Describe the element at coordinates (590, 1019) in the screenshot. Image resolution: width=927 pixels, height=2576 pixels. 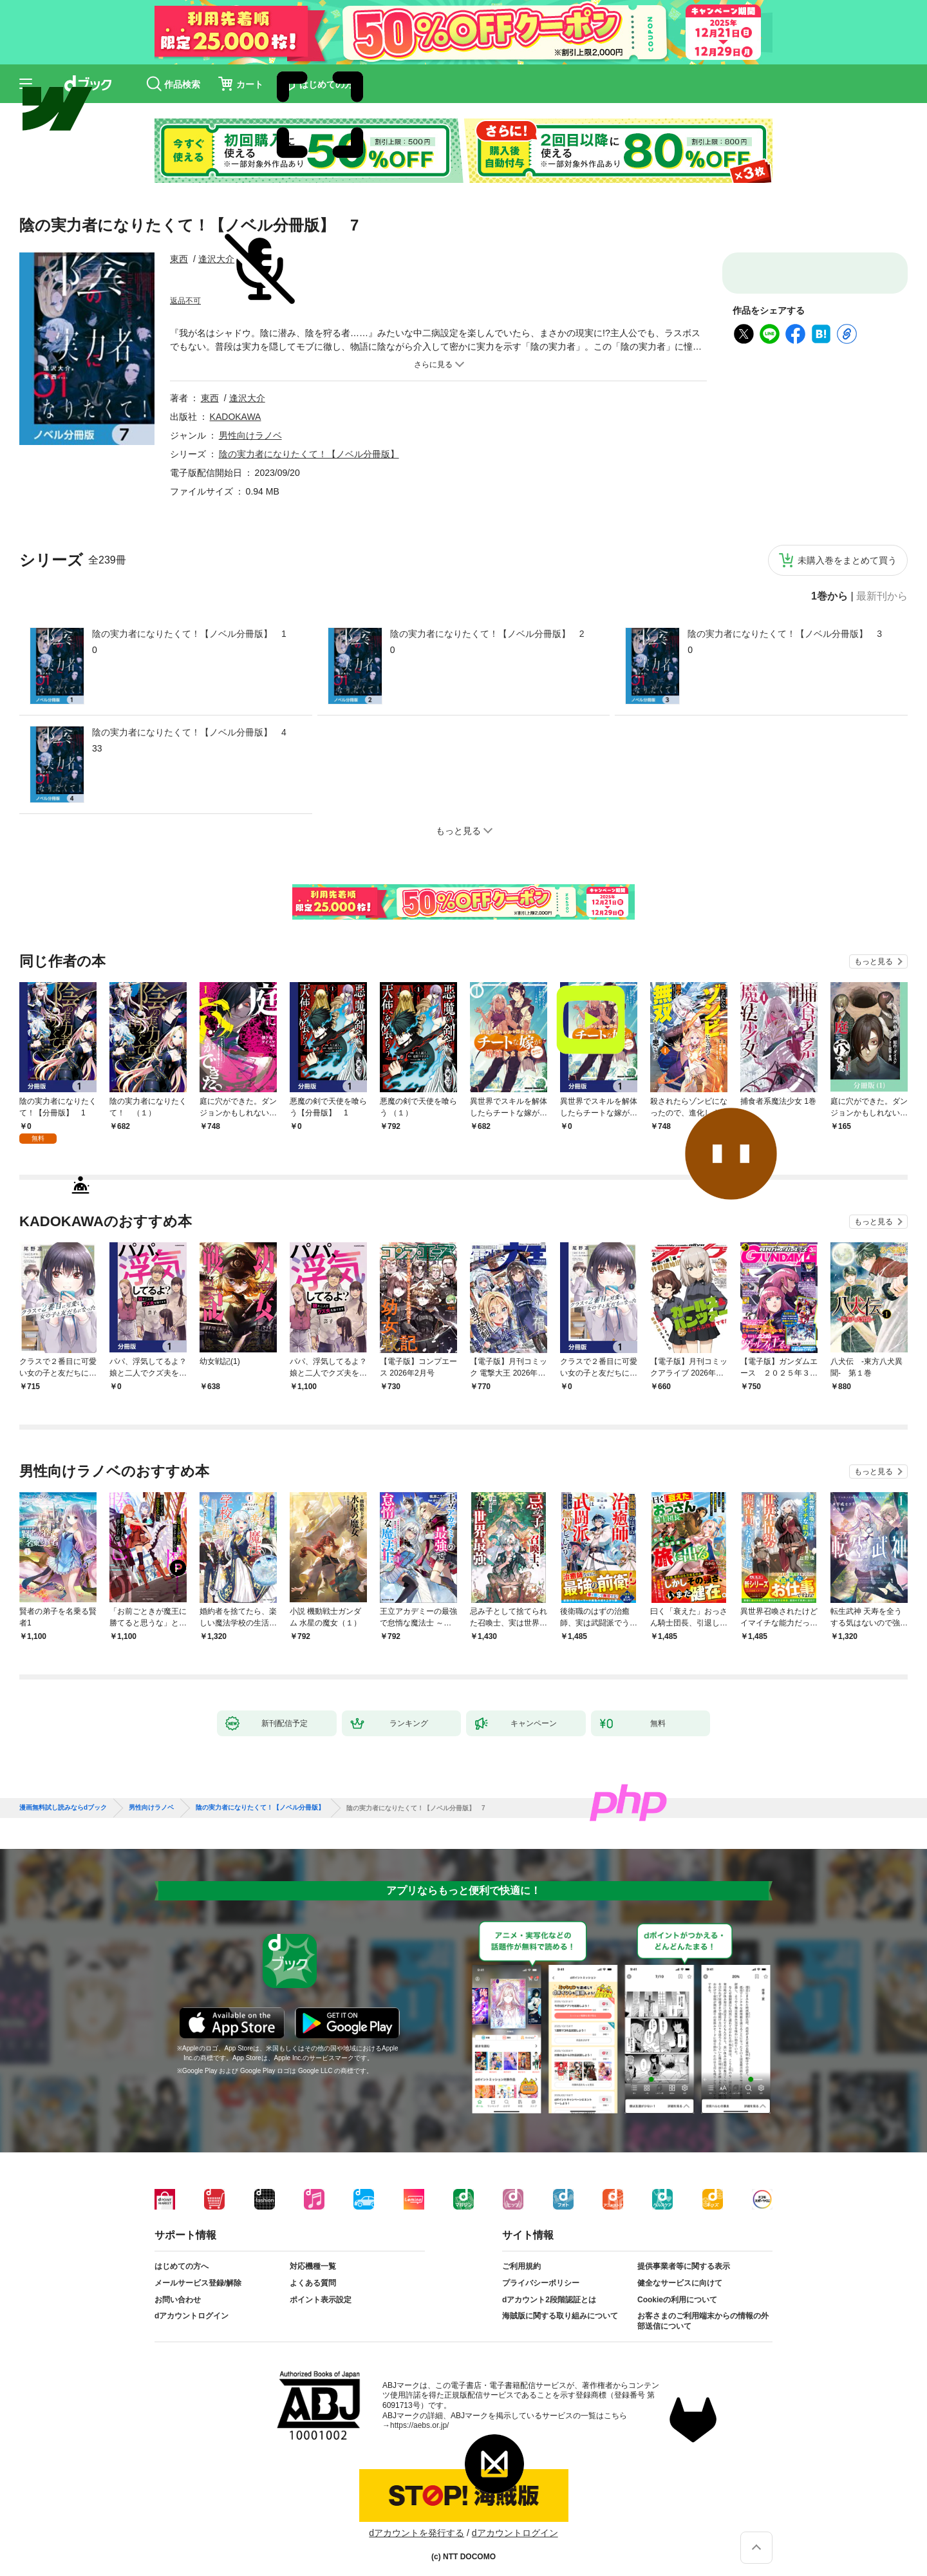
I see `open youtube` at that location.